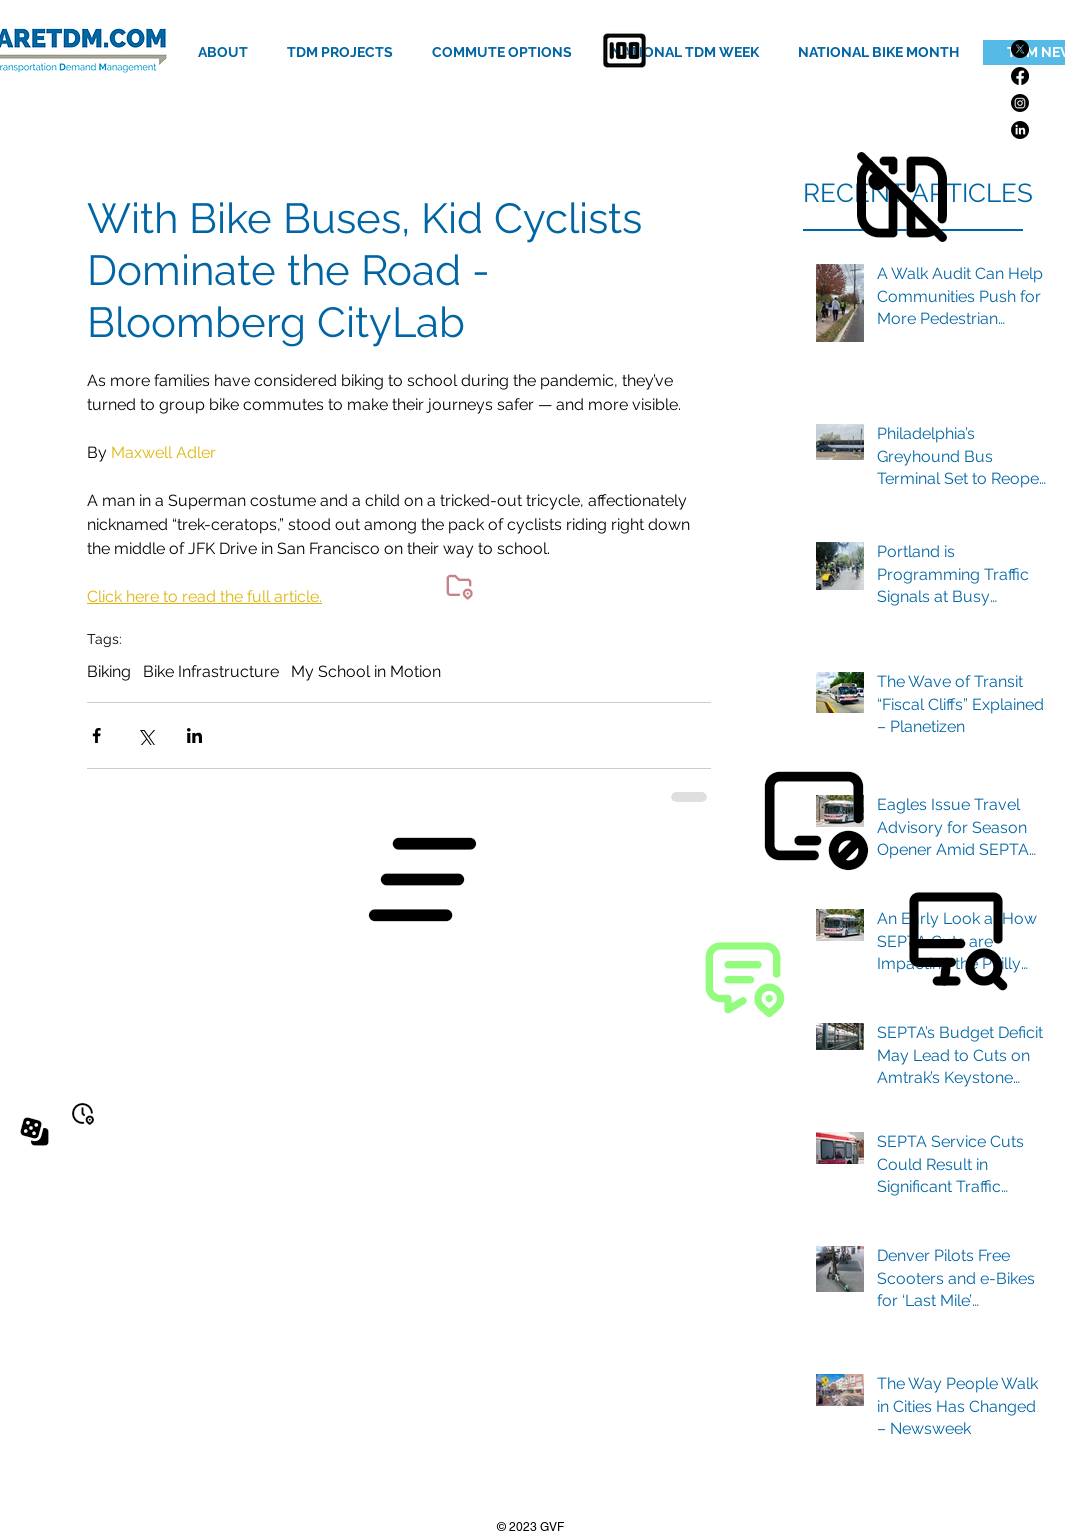  Describe the element at coordinates (82, 1113) in the screenshot. I see `set a location-based reminder` at that location.